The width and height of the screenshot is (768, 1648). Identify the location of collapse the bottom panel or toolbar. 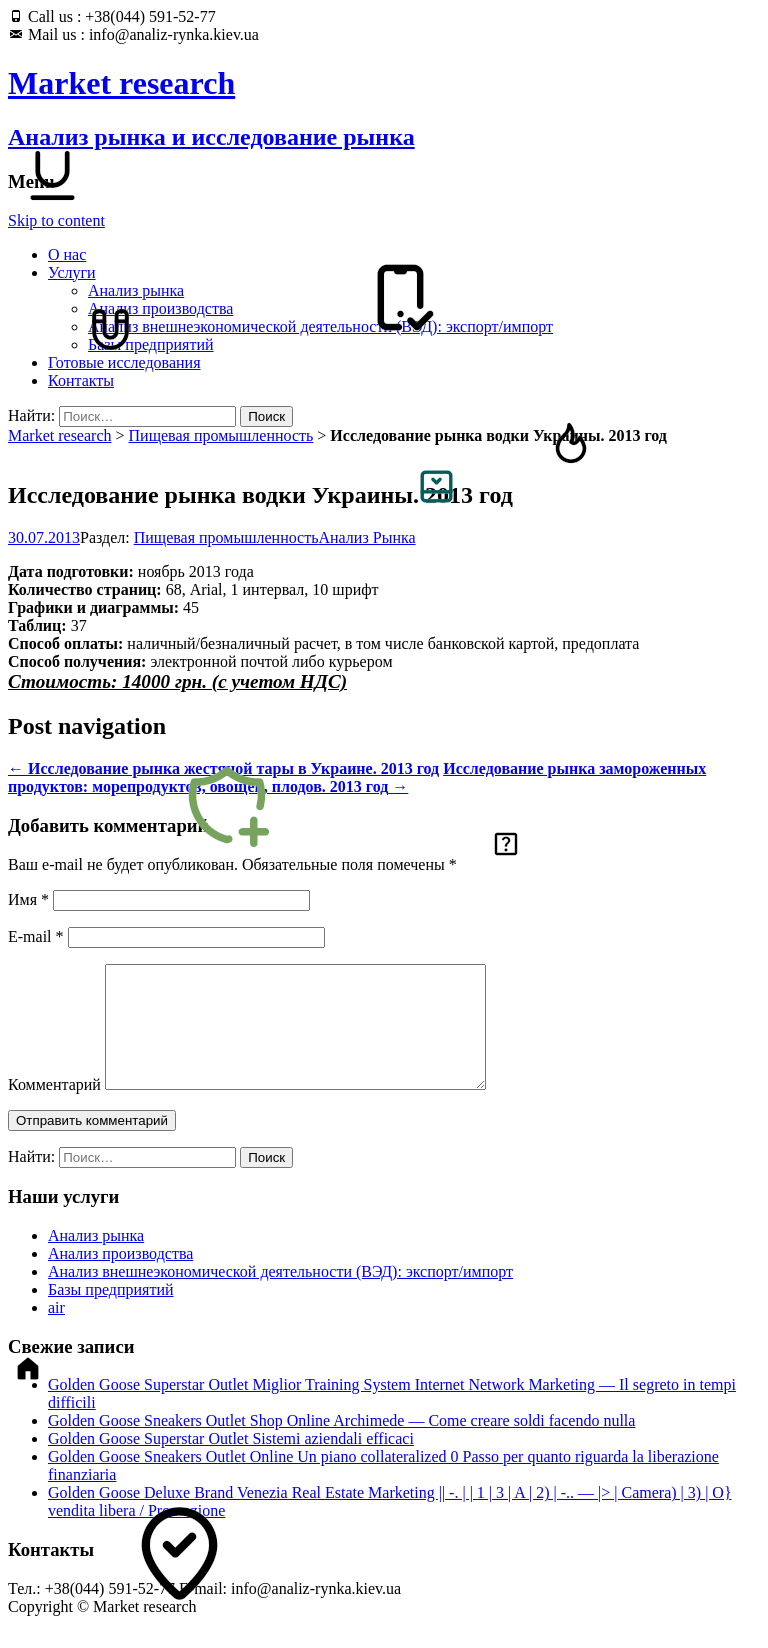
(436, 486).